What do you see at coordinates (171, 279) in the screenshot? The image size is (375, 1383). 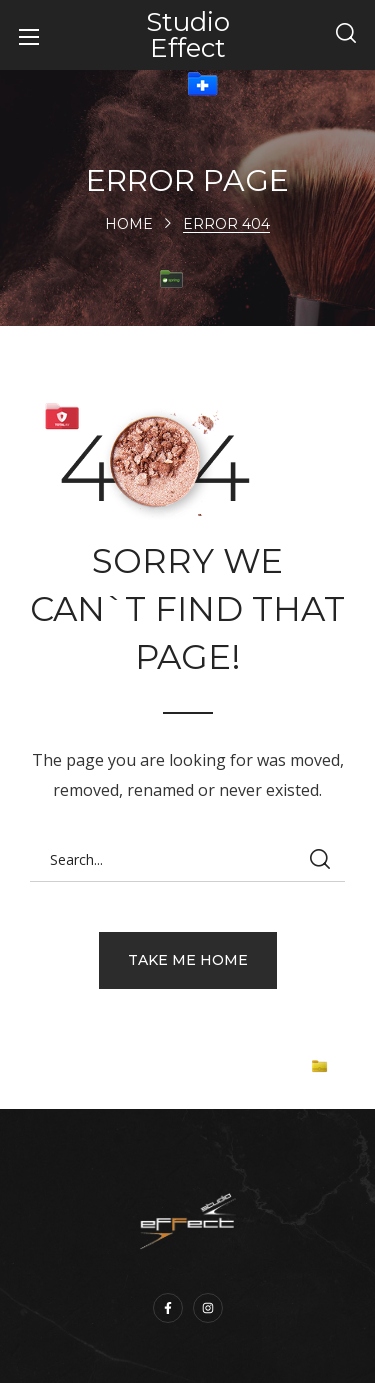 I see `open spring framework project folder` at bounding box center [171, 279].